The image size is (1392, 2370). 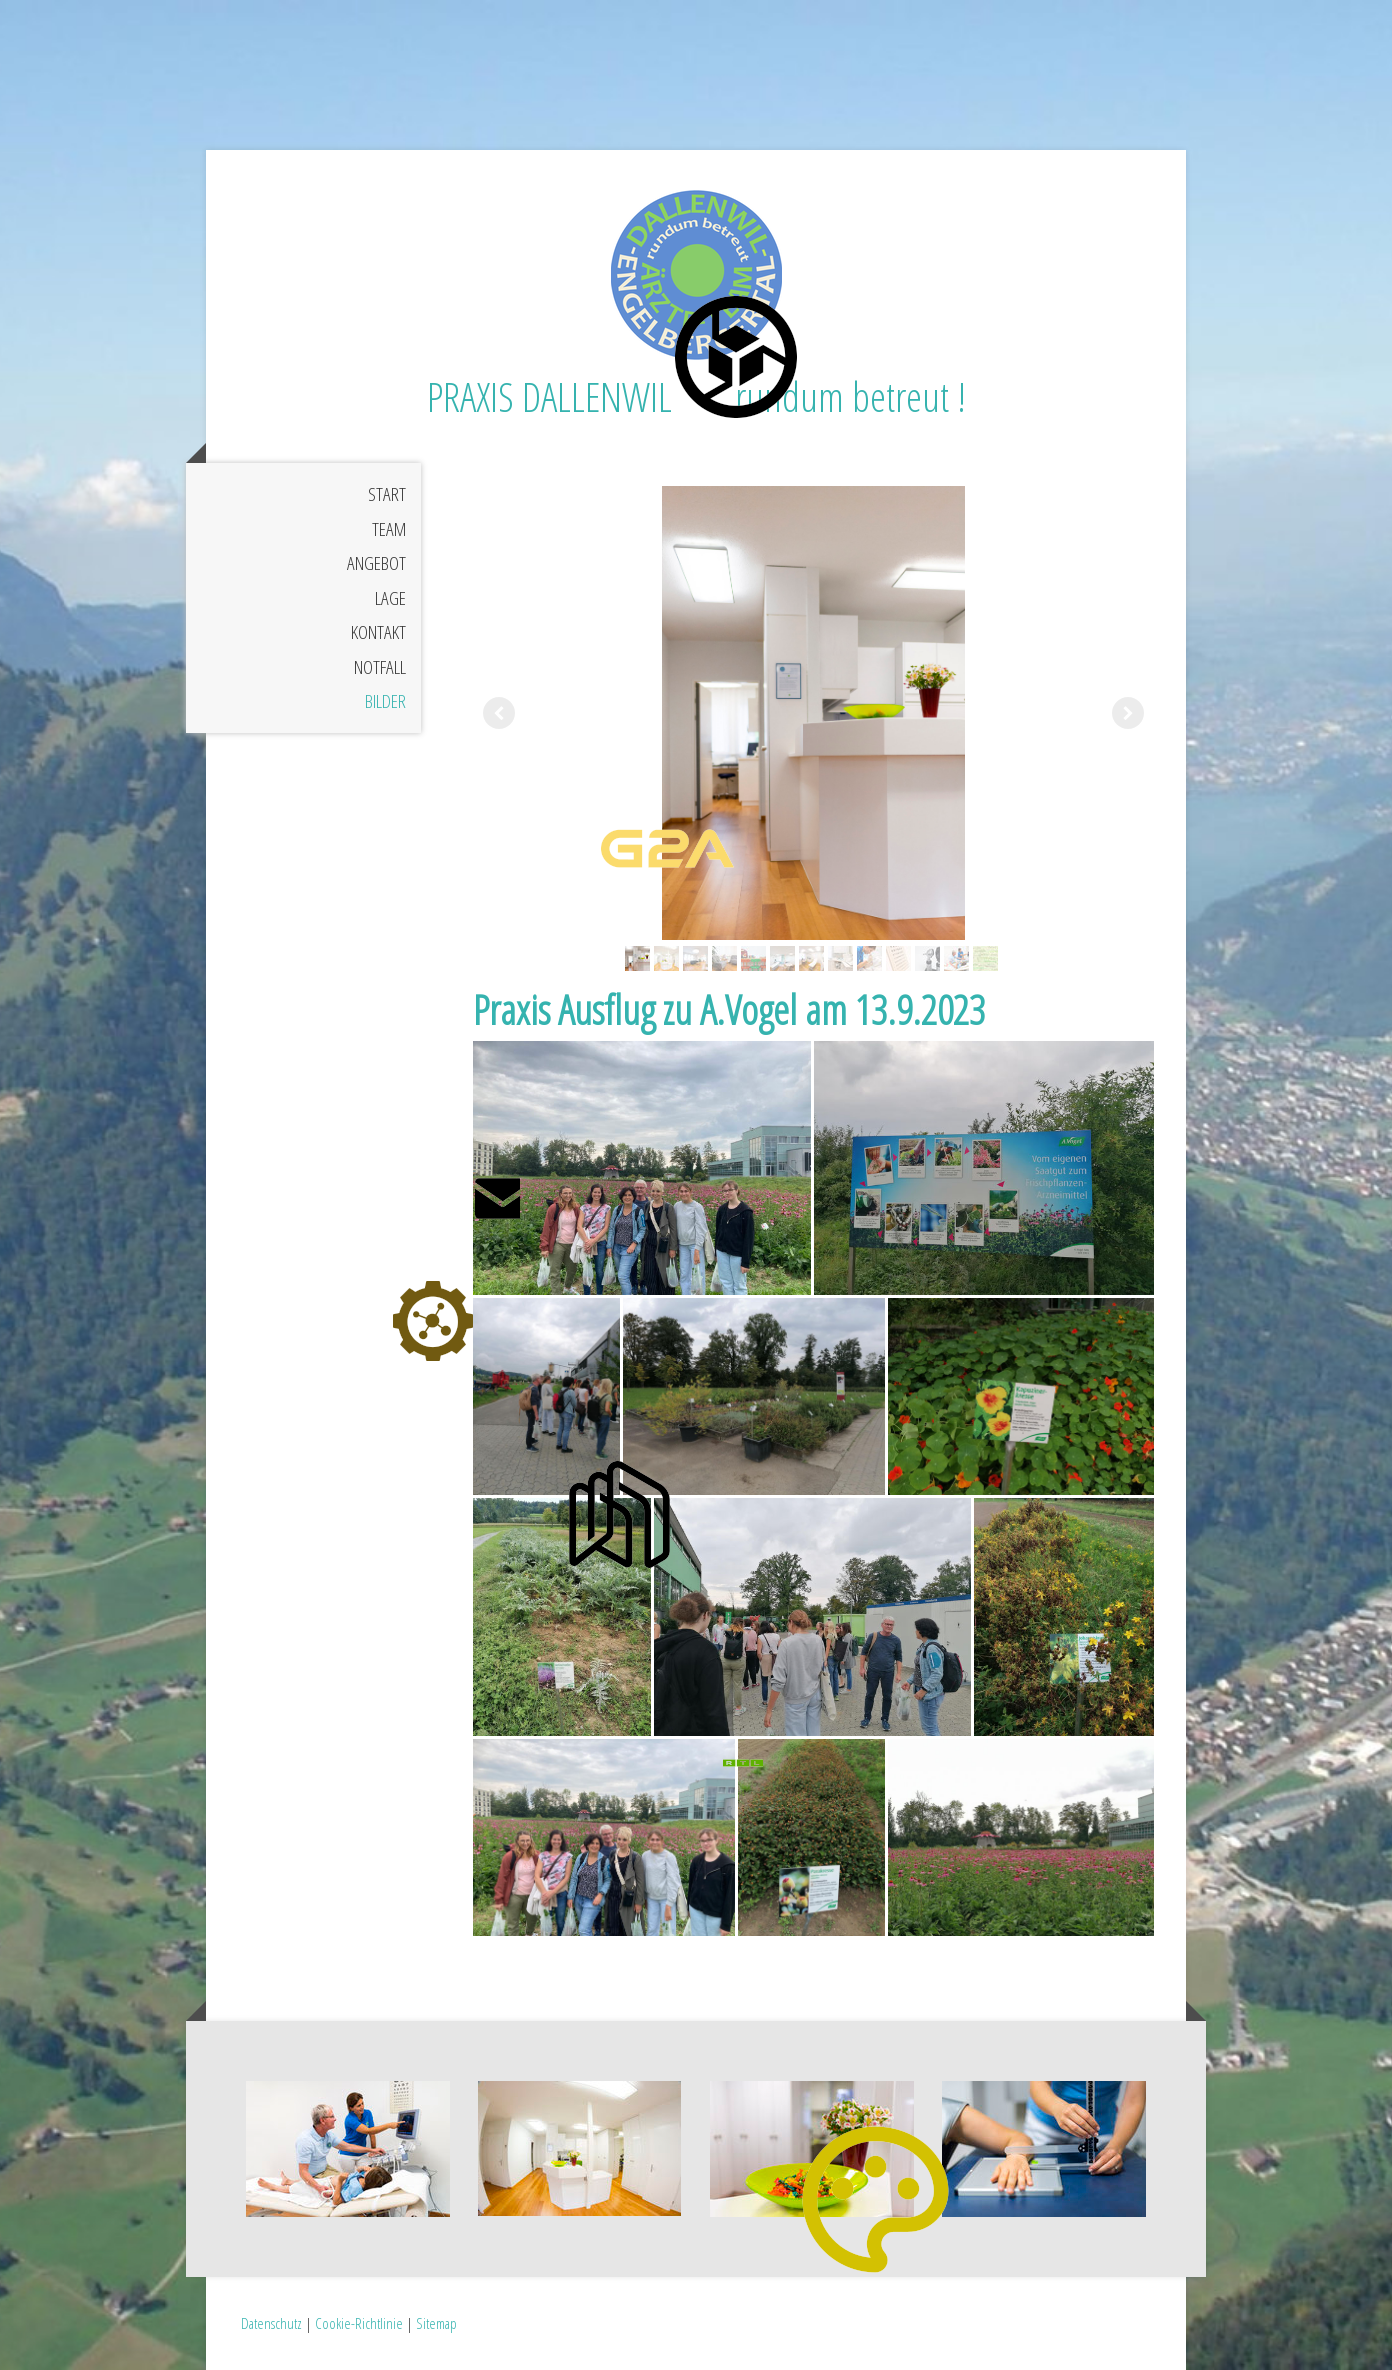 I want to click on RTL media company logo, so click(x=743, y=1763).